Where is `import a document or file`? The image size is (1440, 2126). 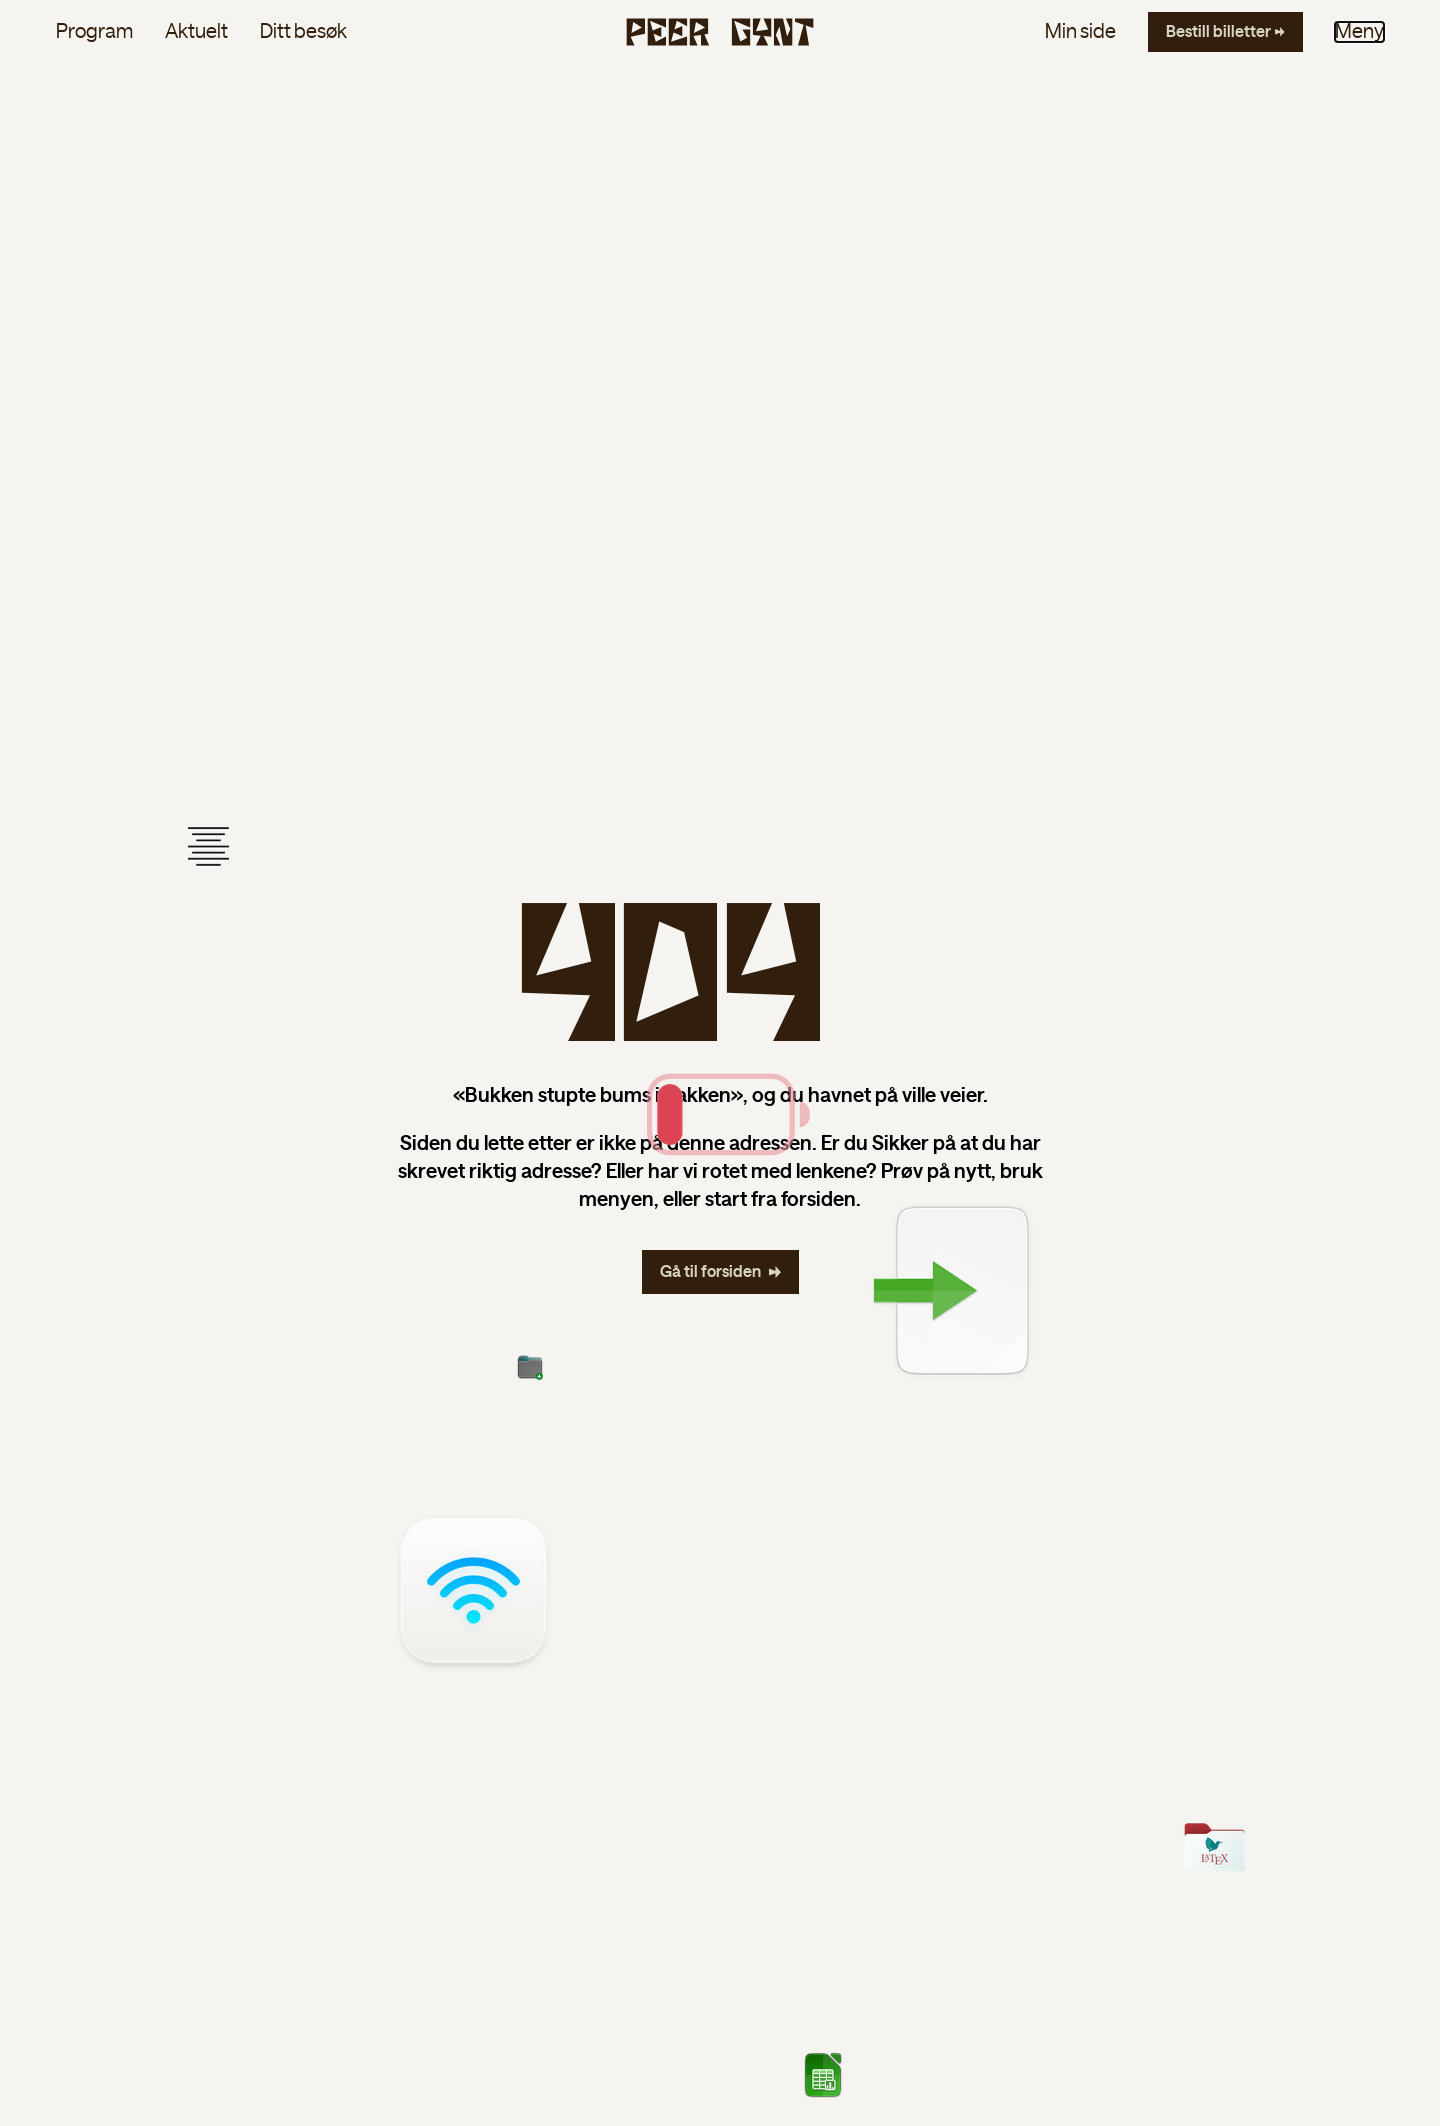 import a document or file is located at coordinates (962, 1290).